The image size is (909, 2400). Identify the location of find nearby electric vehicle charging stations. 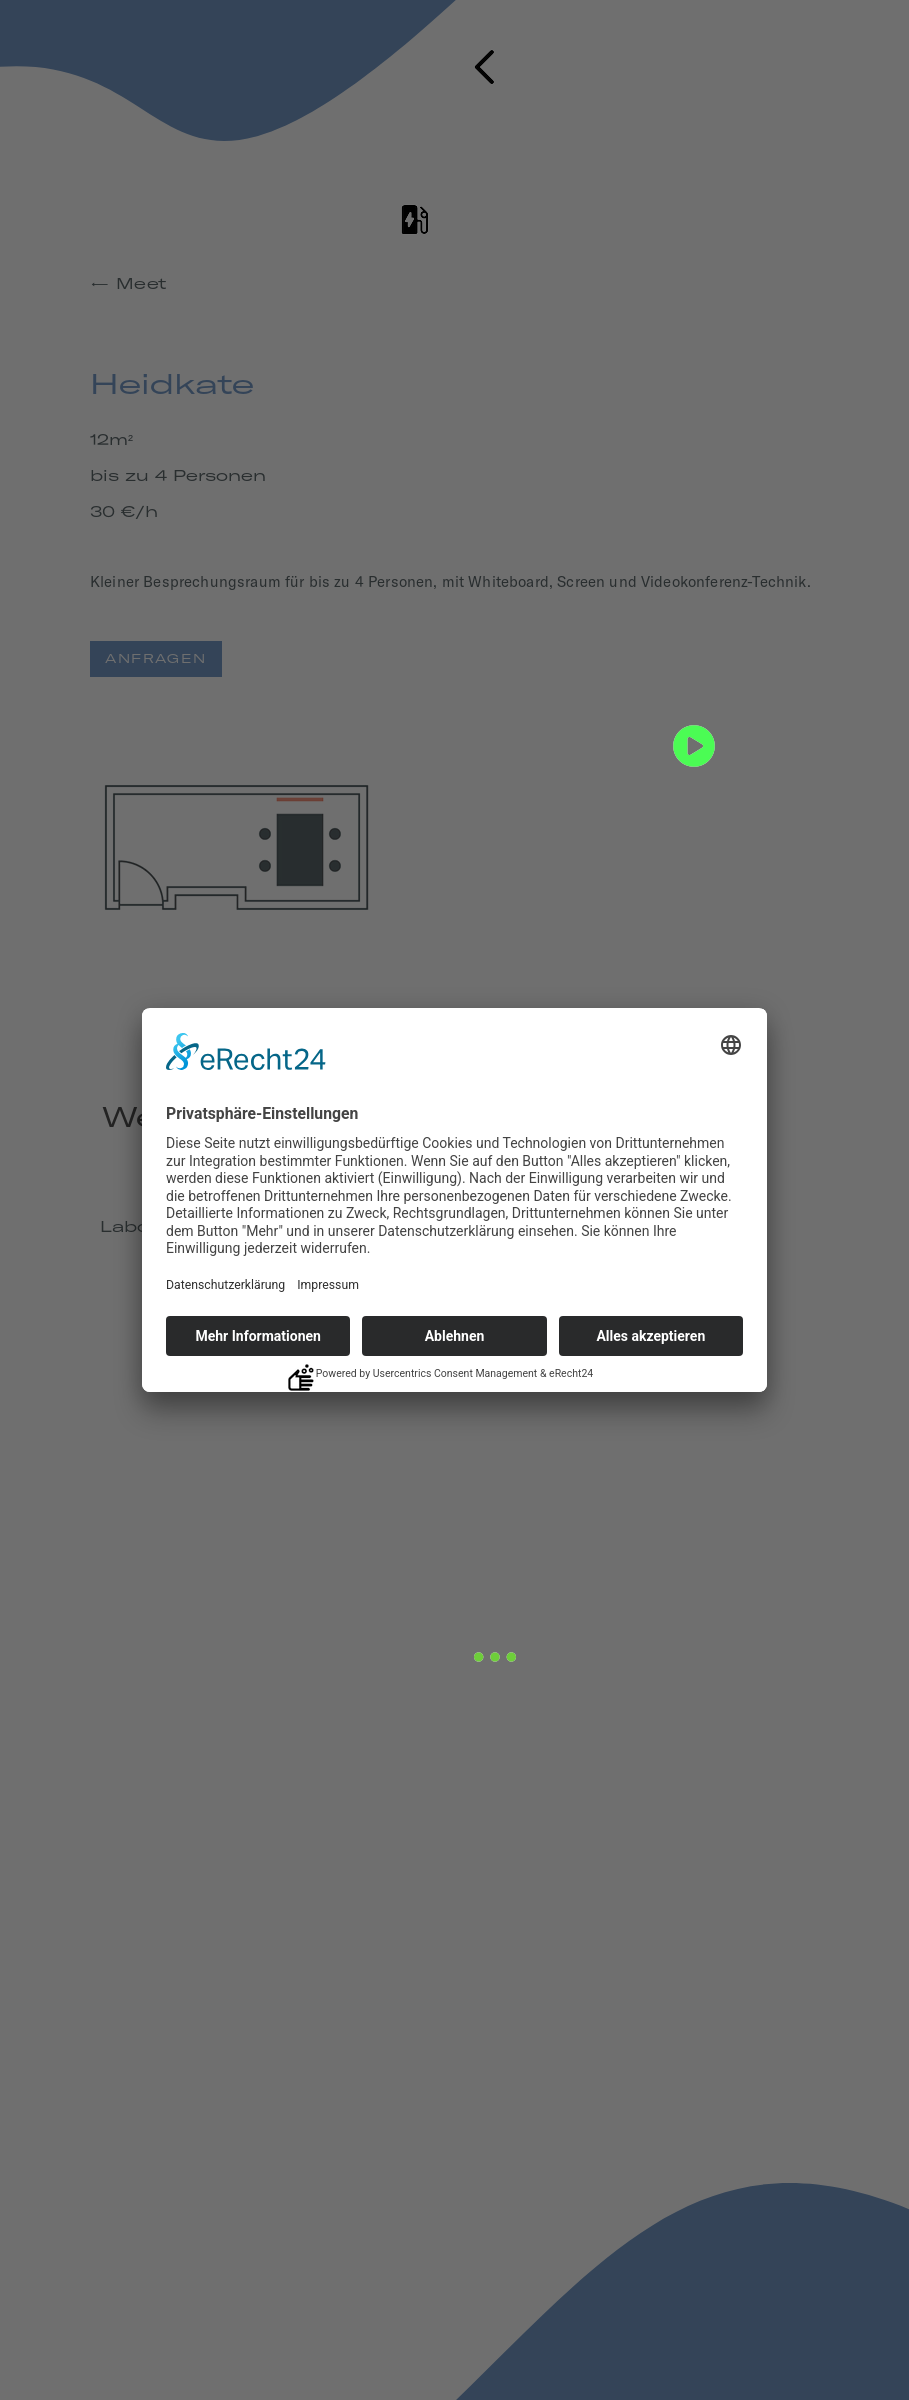
(414, 219).